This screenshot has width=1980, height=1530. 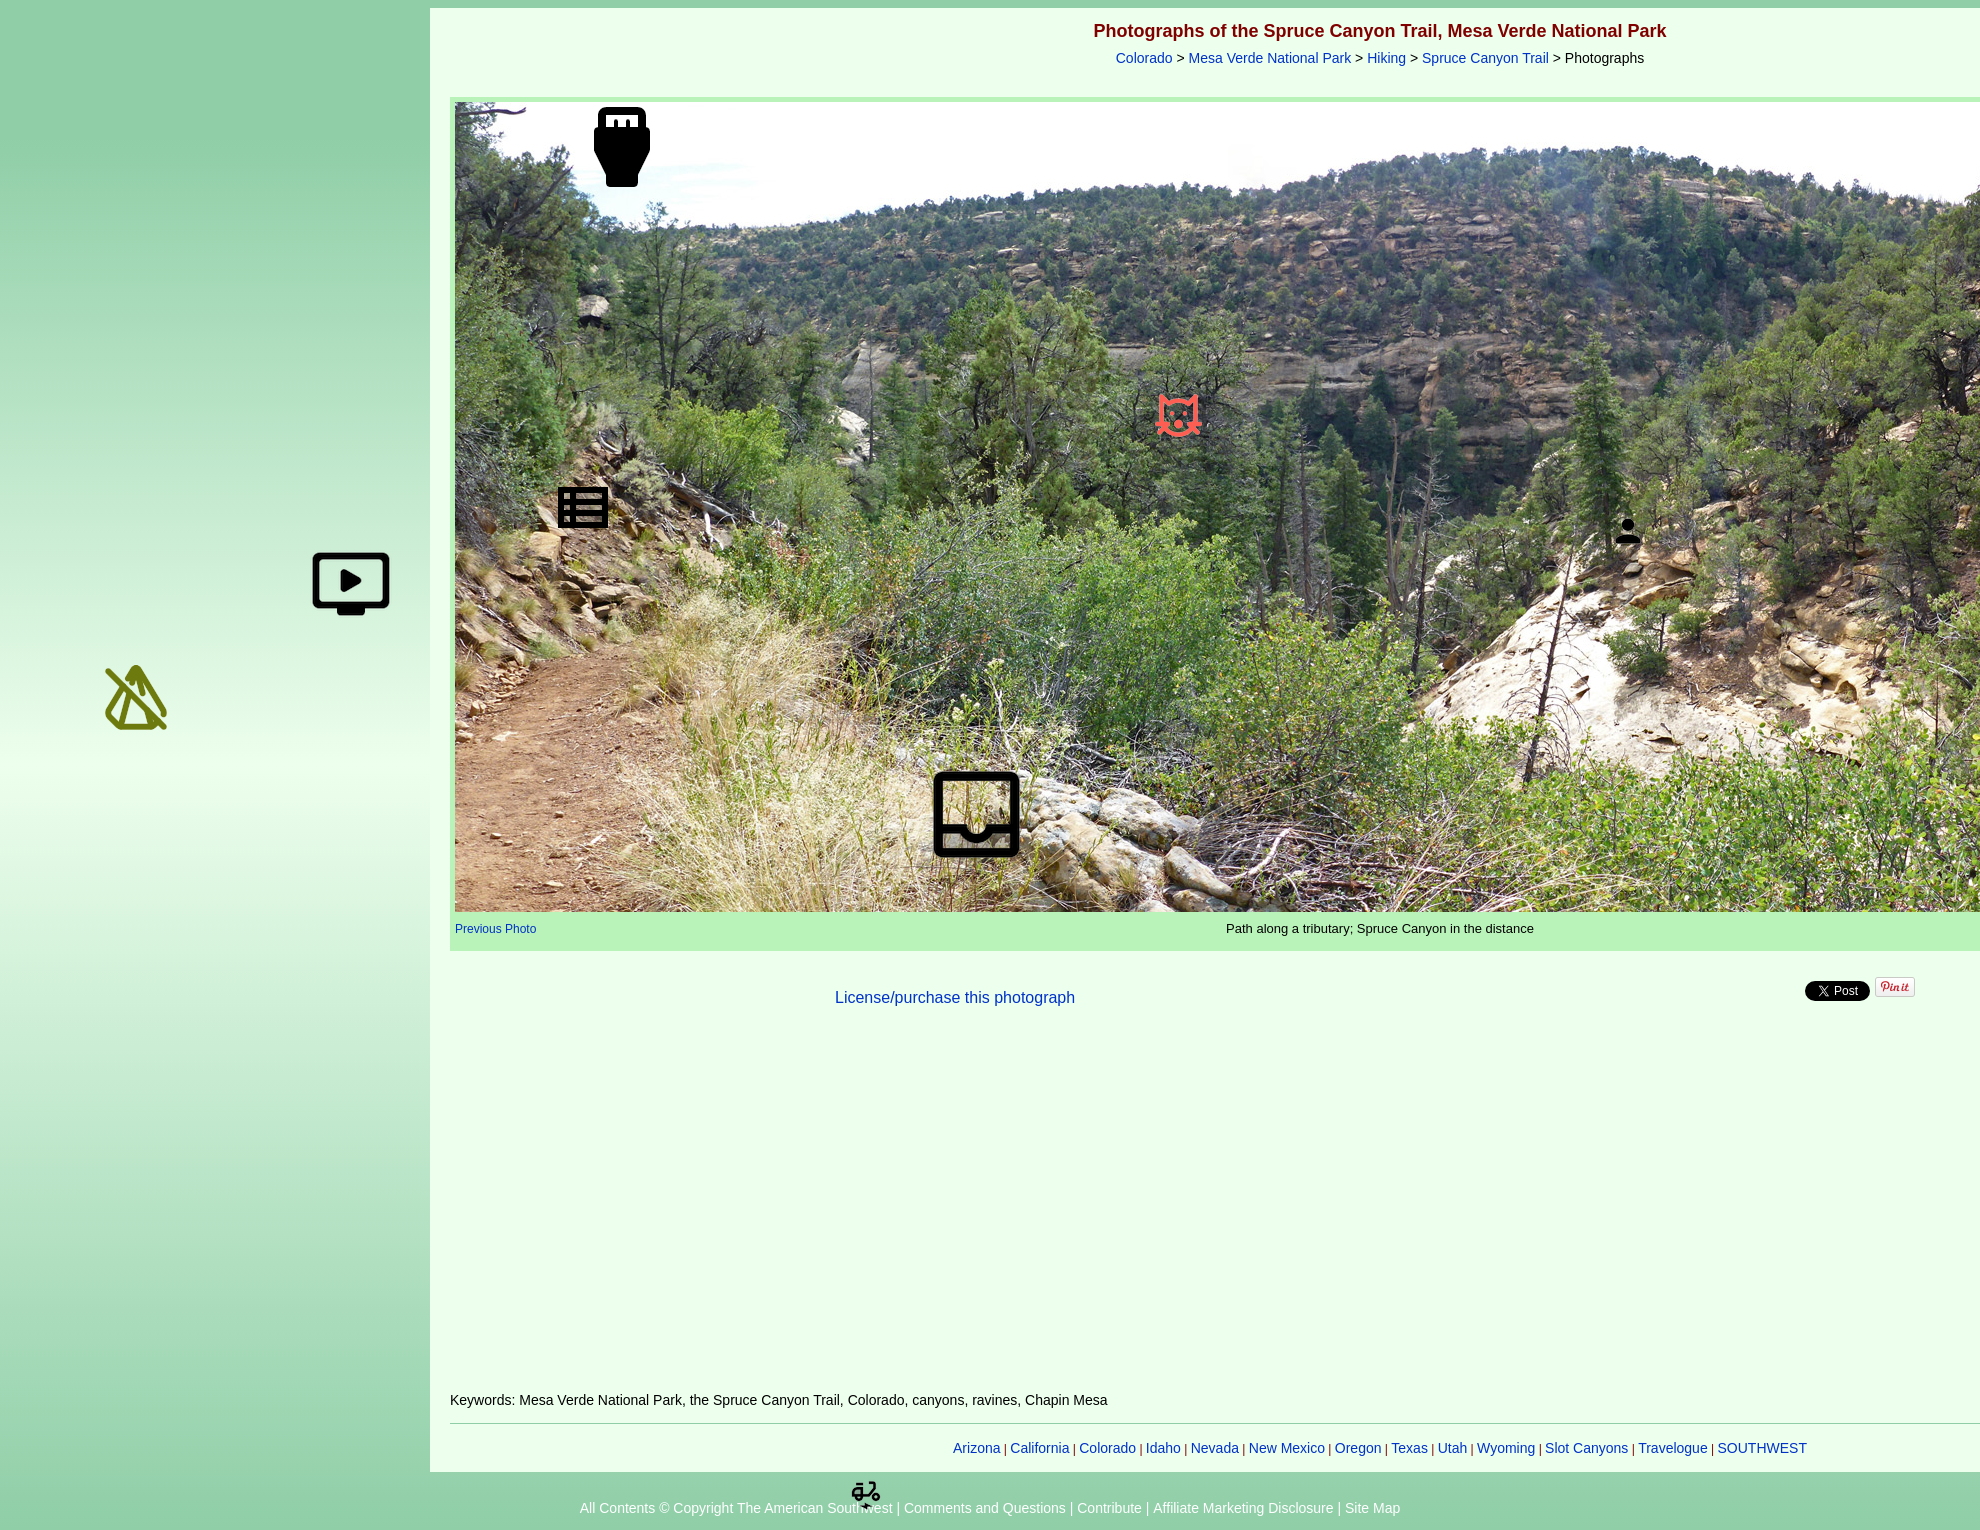 What do you see at coordinates (622, 147) in the screenshot?
I see `configure HDMI input settings` at bounding box center [622, 147].